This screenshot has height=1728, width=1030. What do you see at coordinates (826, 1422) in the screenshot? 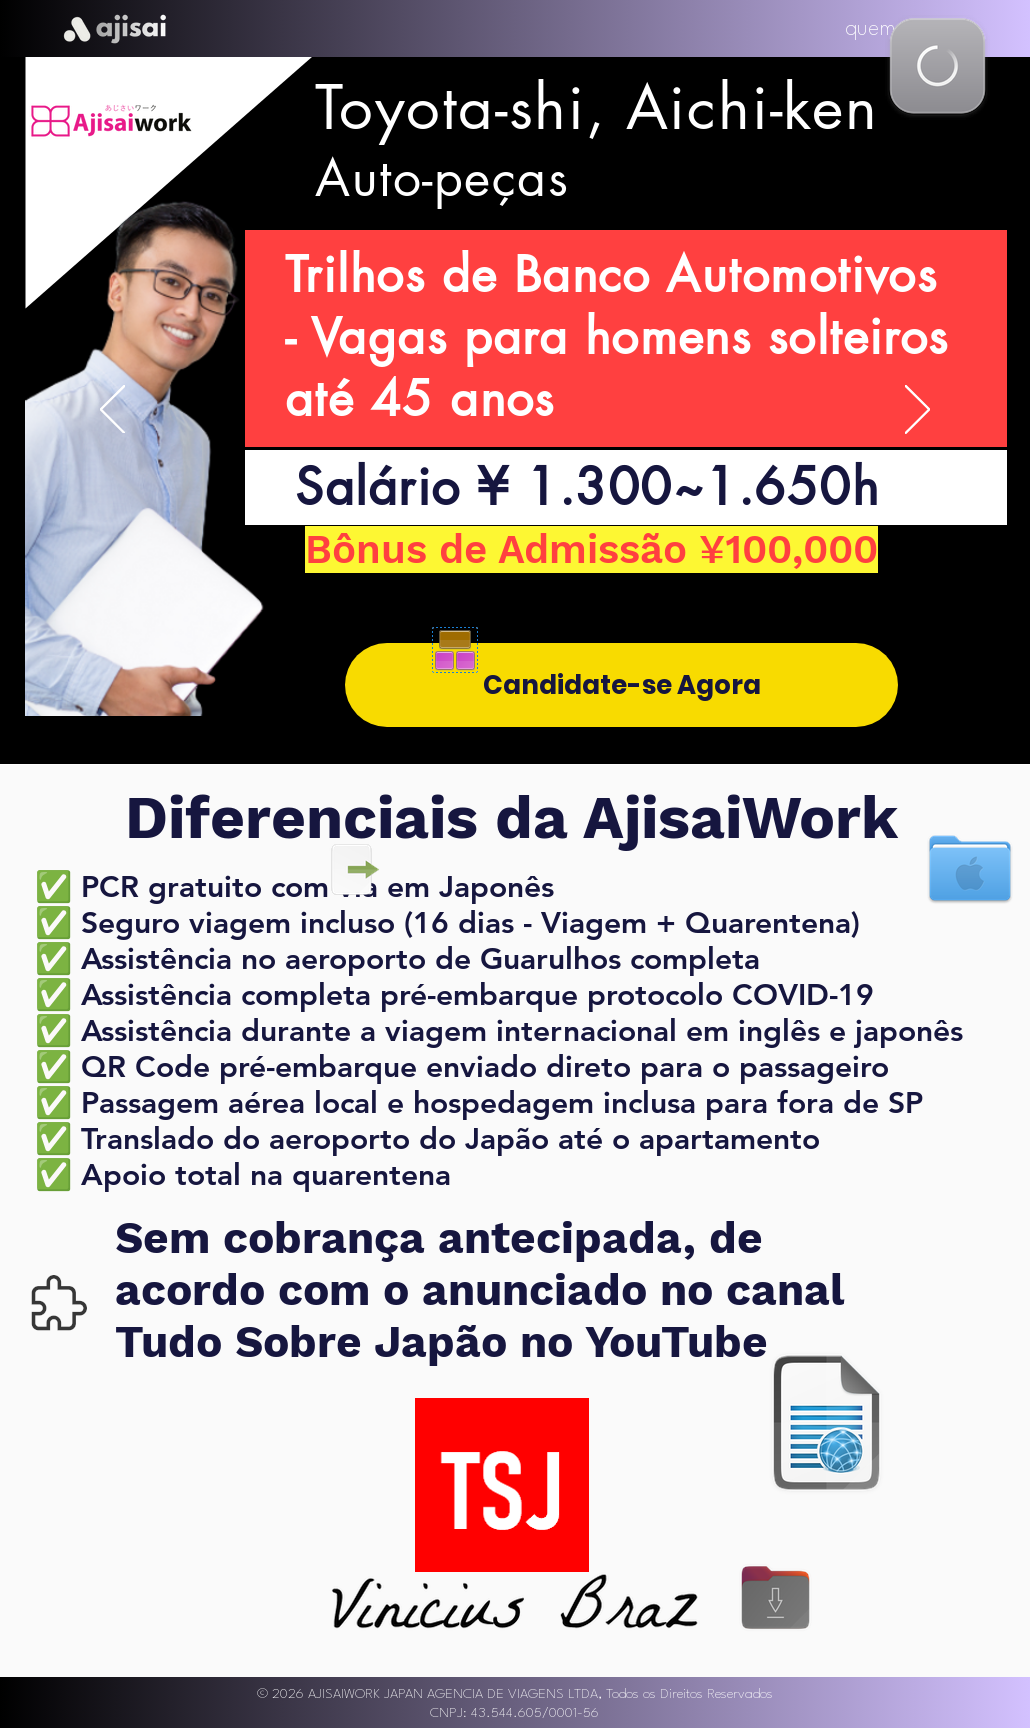
I see `open a web document file` at bounding box center [826, 1422].